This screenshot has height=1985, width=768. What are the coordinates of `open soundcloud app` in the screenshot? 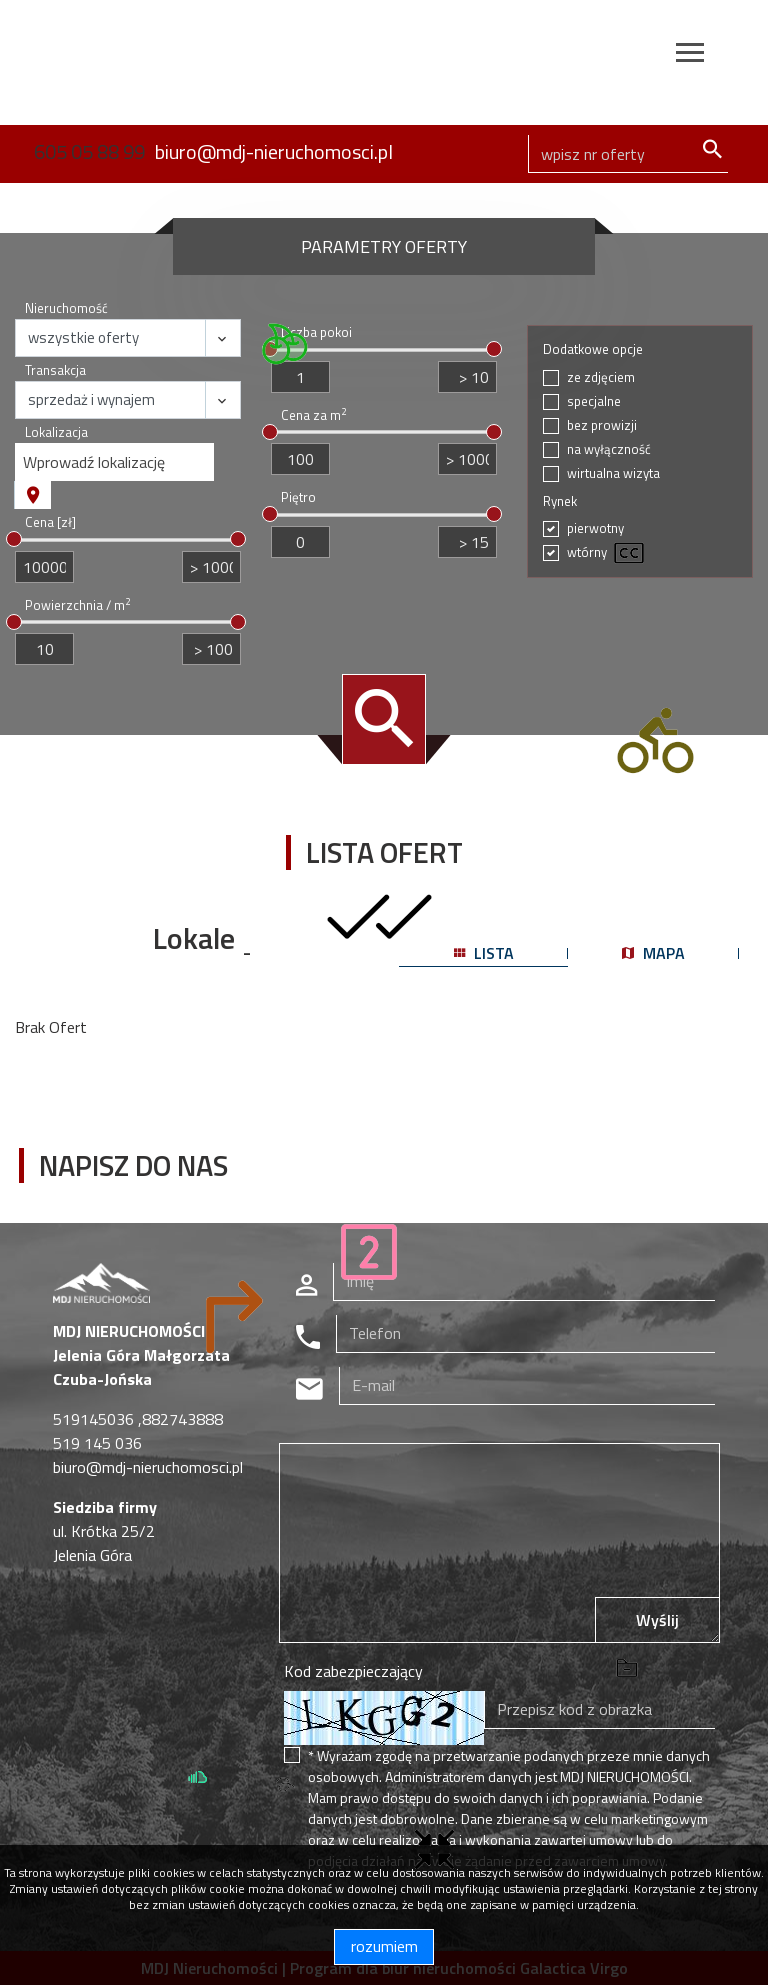 It's located at (197, 1777).